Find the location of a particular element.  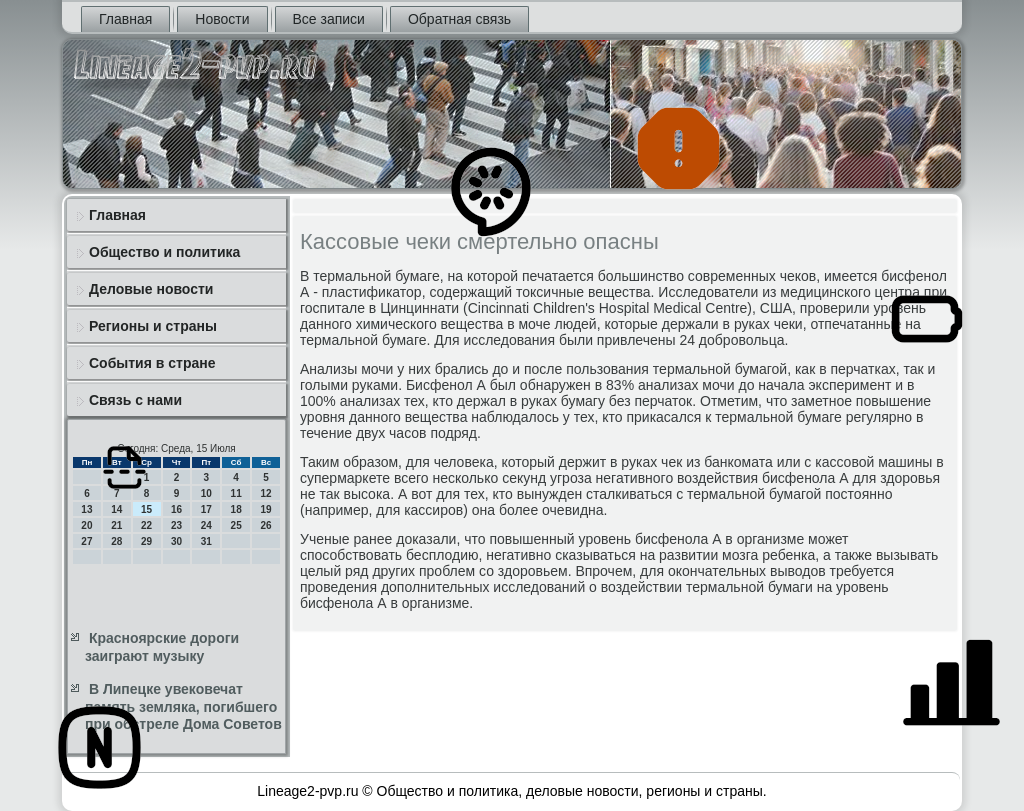

cucumber testing framework logo is located at coordinates (491, 192).